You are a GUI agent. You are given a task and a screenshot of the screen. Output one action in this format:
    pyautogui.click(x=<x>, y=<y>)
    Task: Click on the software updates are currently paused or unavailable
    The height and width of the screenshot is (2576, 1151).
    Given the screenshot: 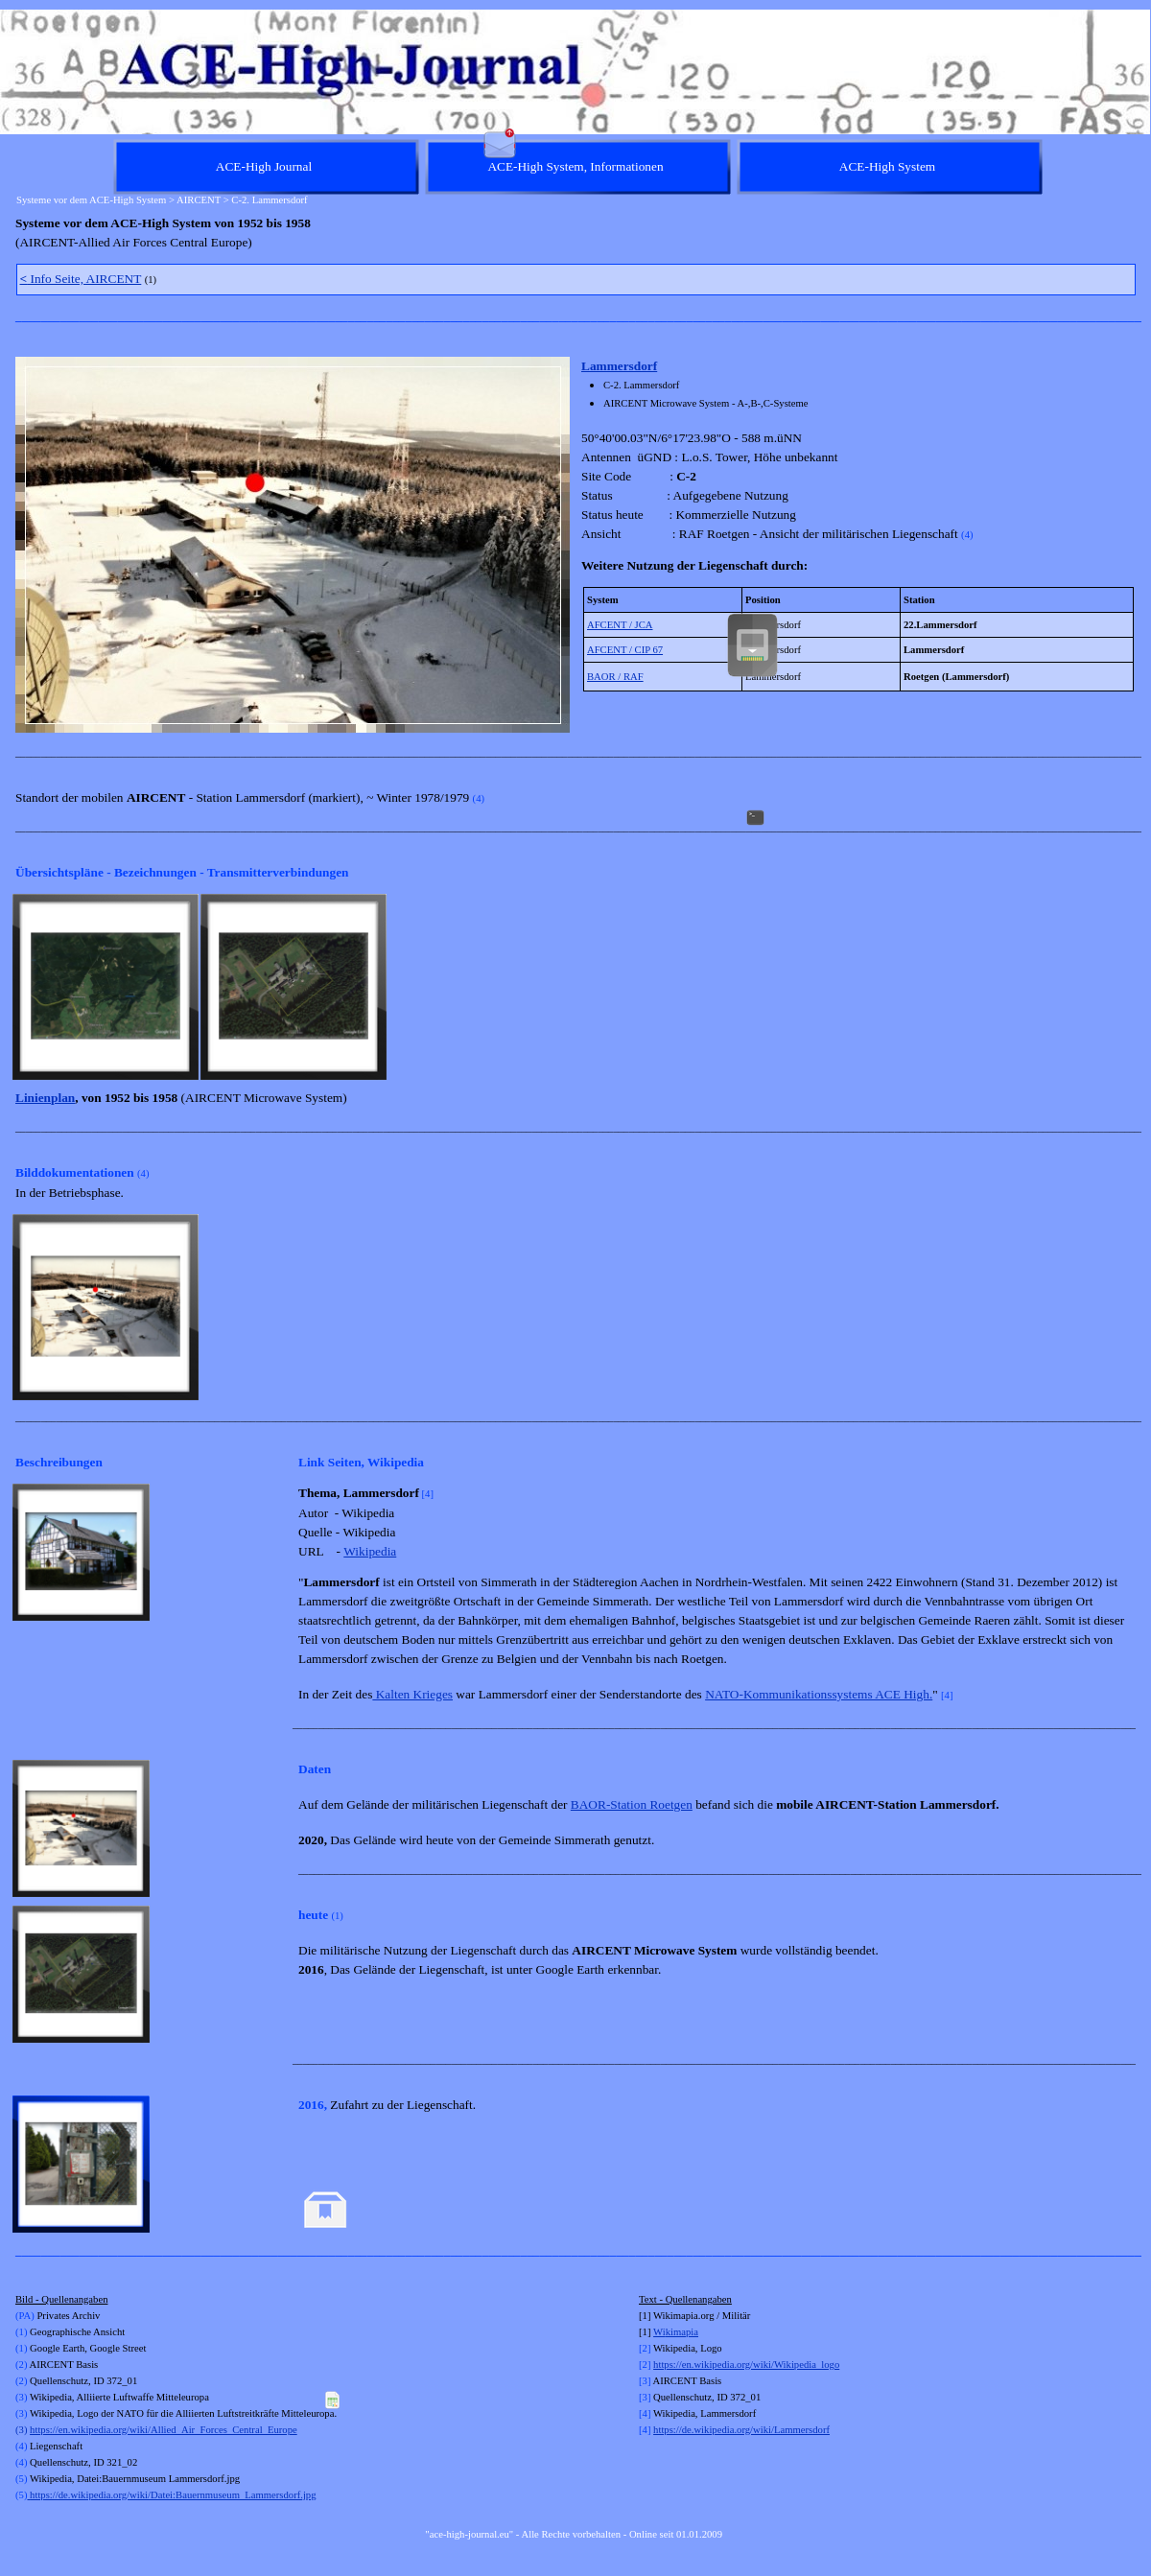 What is the action you would take?
    pyautogui.click(x=325, y=2204)
    